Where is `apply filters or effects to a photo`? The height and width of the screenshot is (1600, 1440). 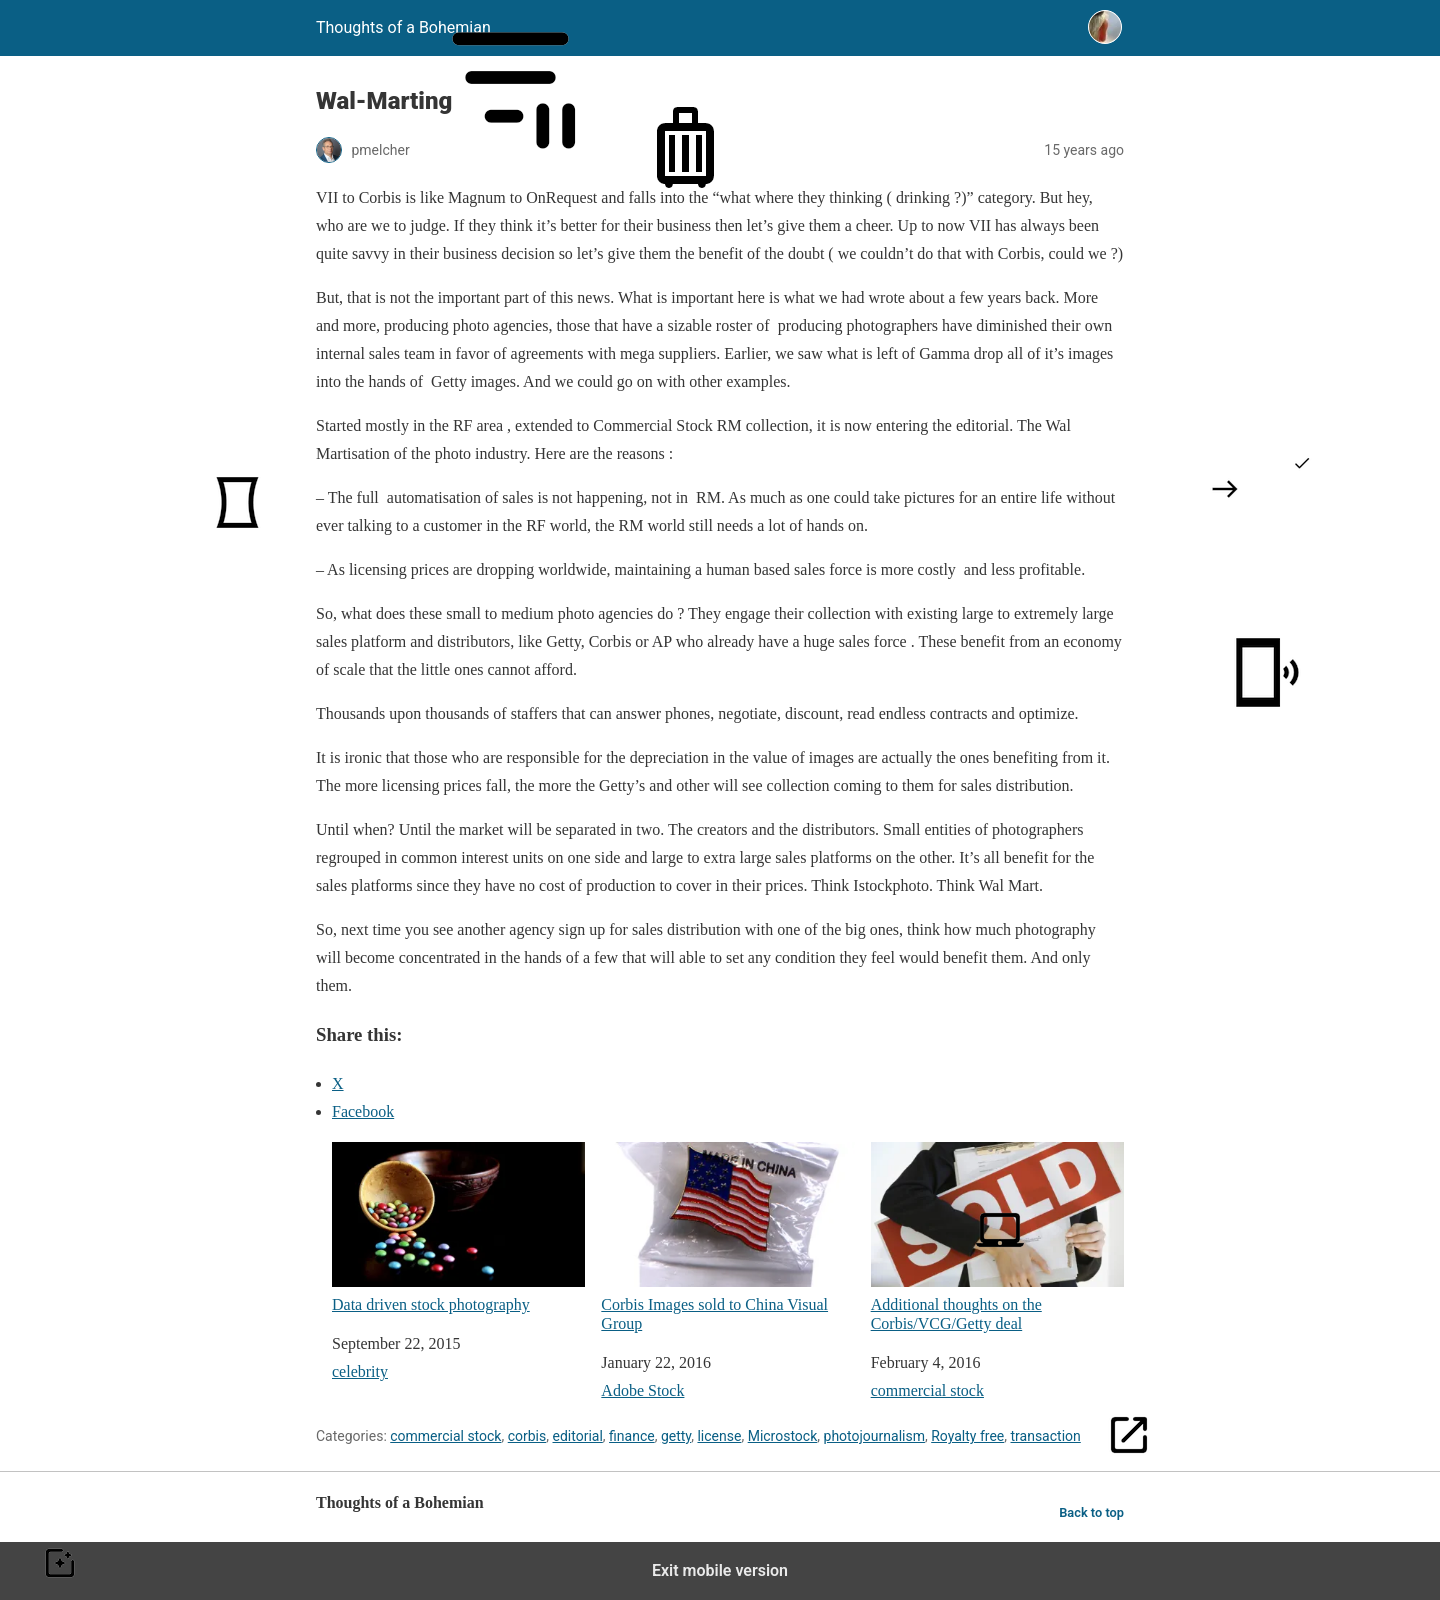
apply filters or effects to a photo is located at coordinates (60, 1563).